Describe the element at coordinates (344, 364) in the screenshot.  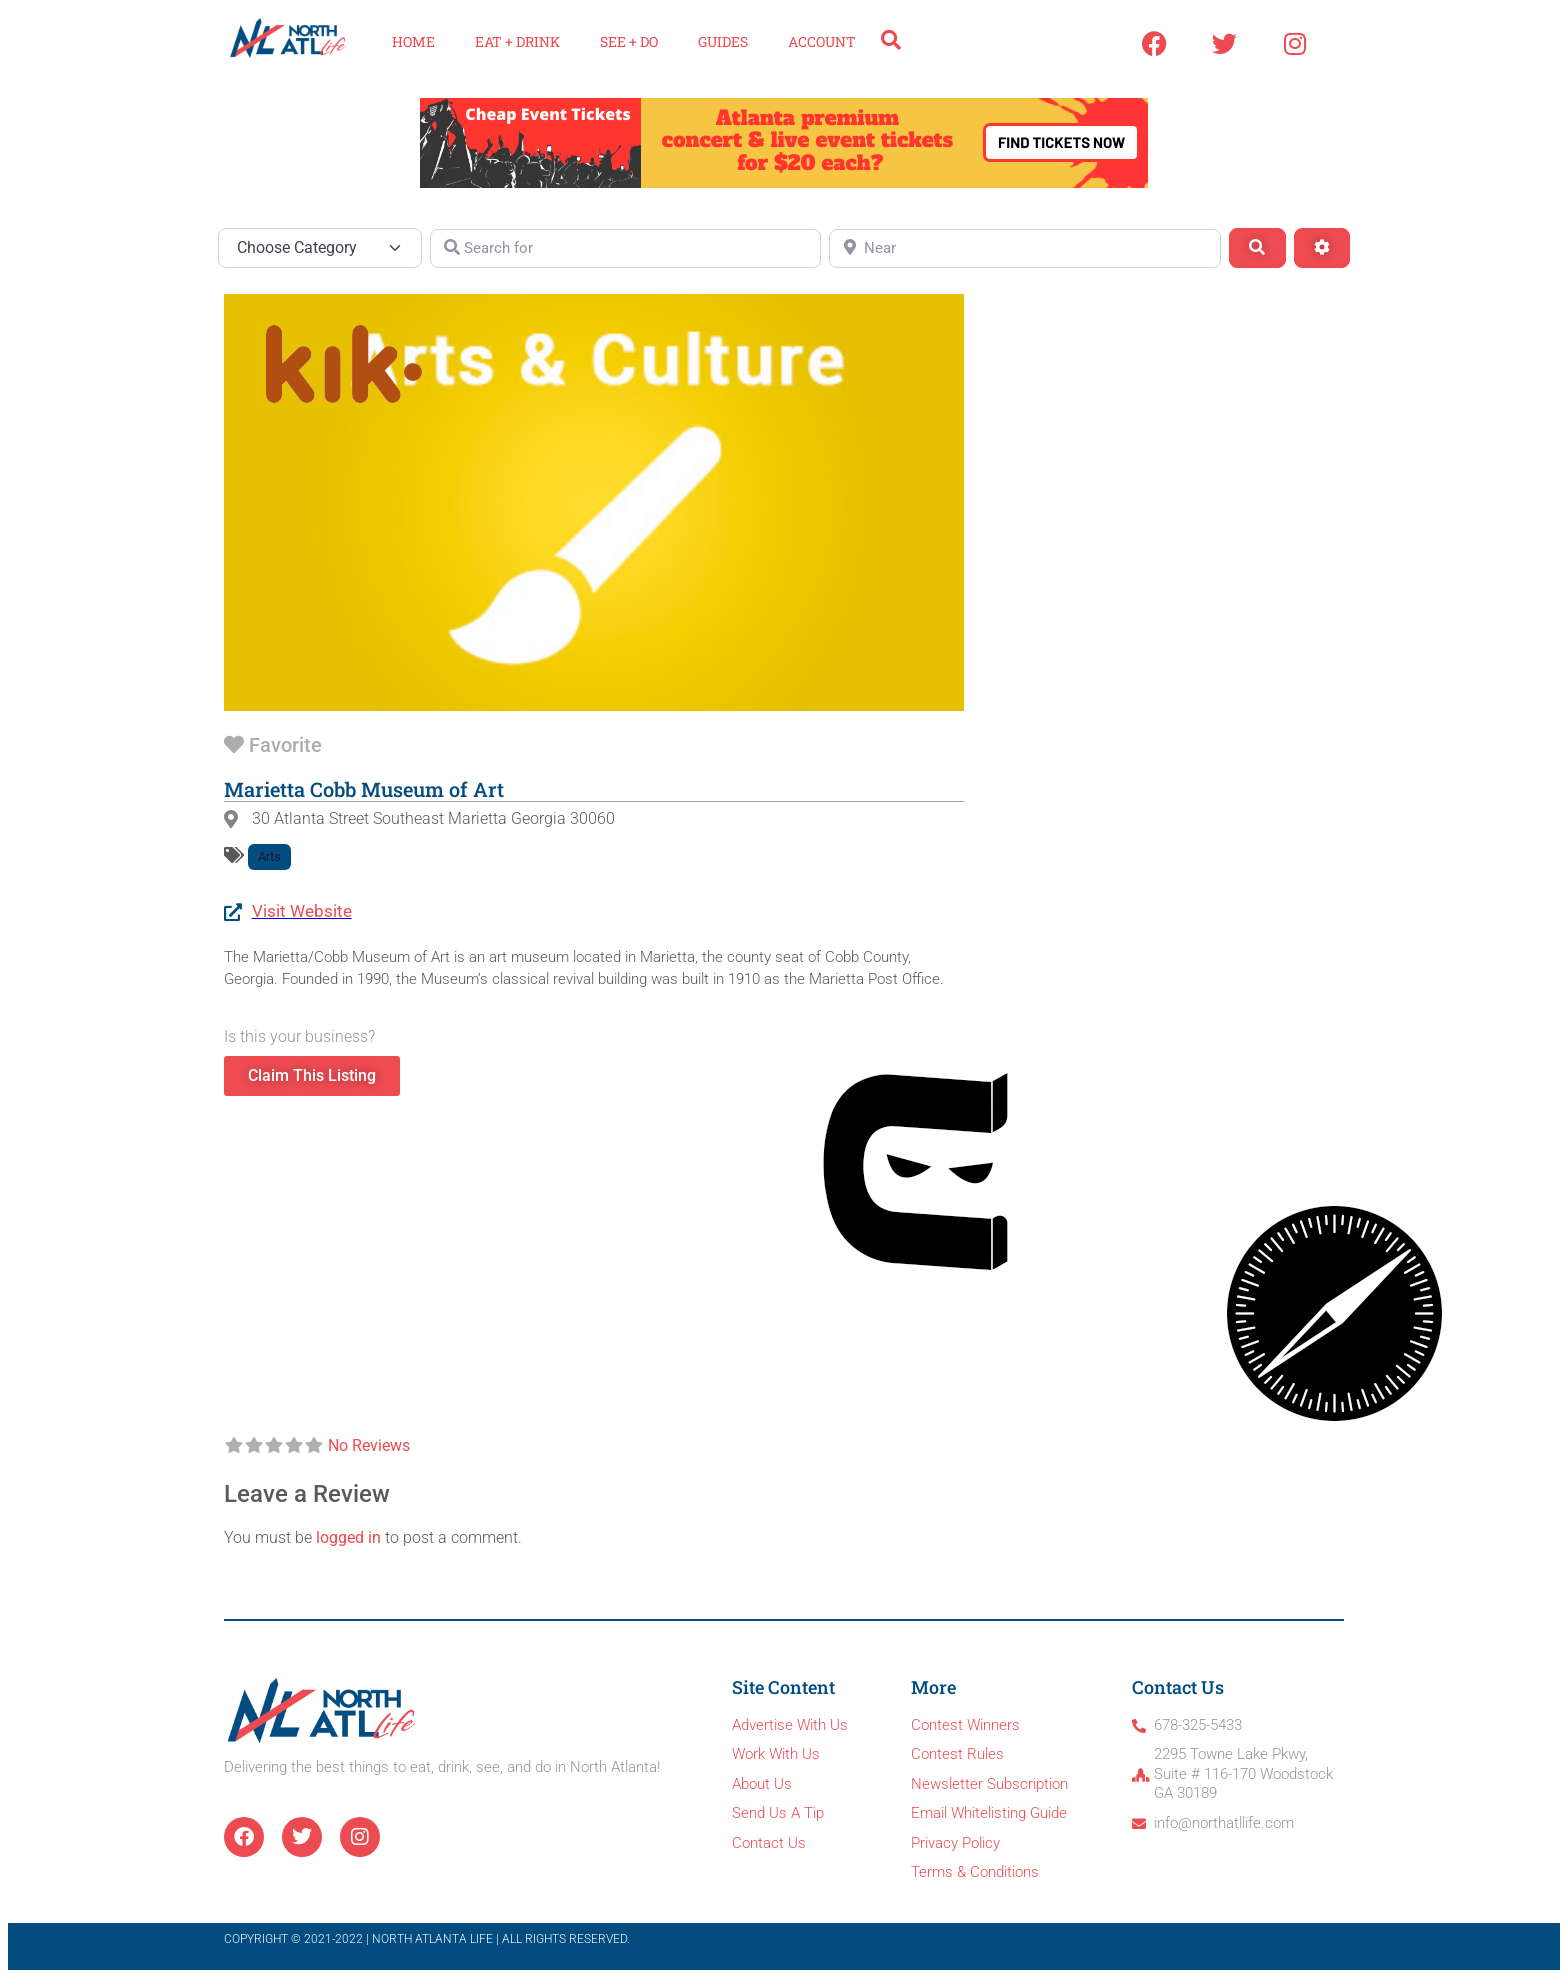
I see `open kik messenger app` at that location.